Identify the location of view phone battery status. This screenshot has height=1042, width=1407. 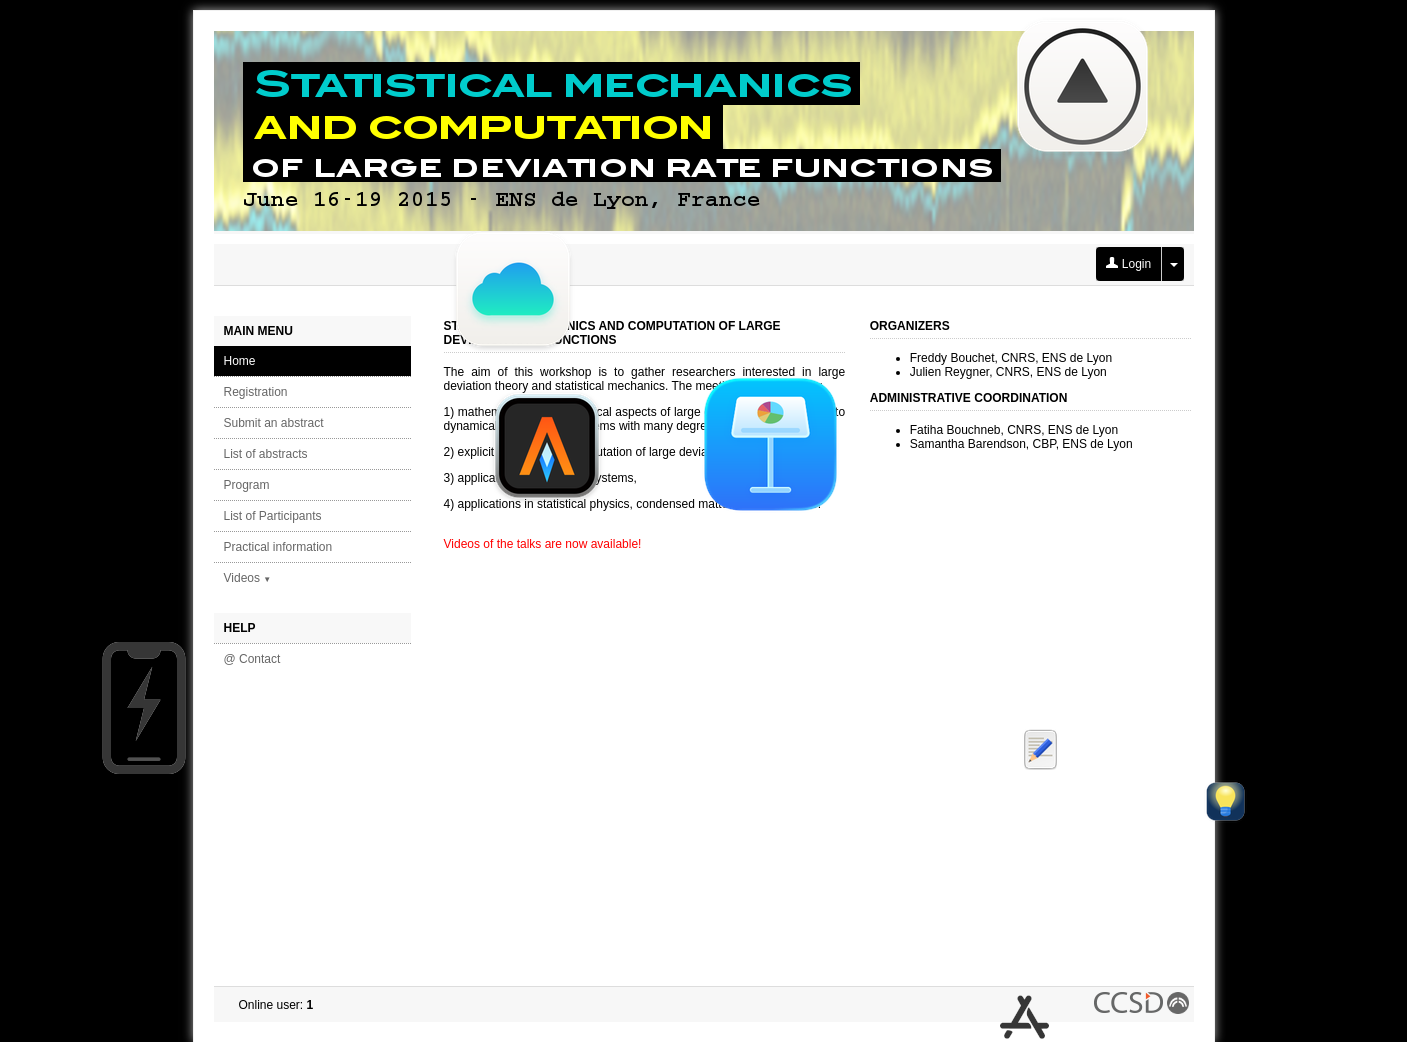
(144, 708).